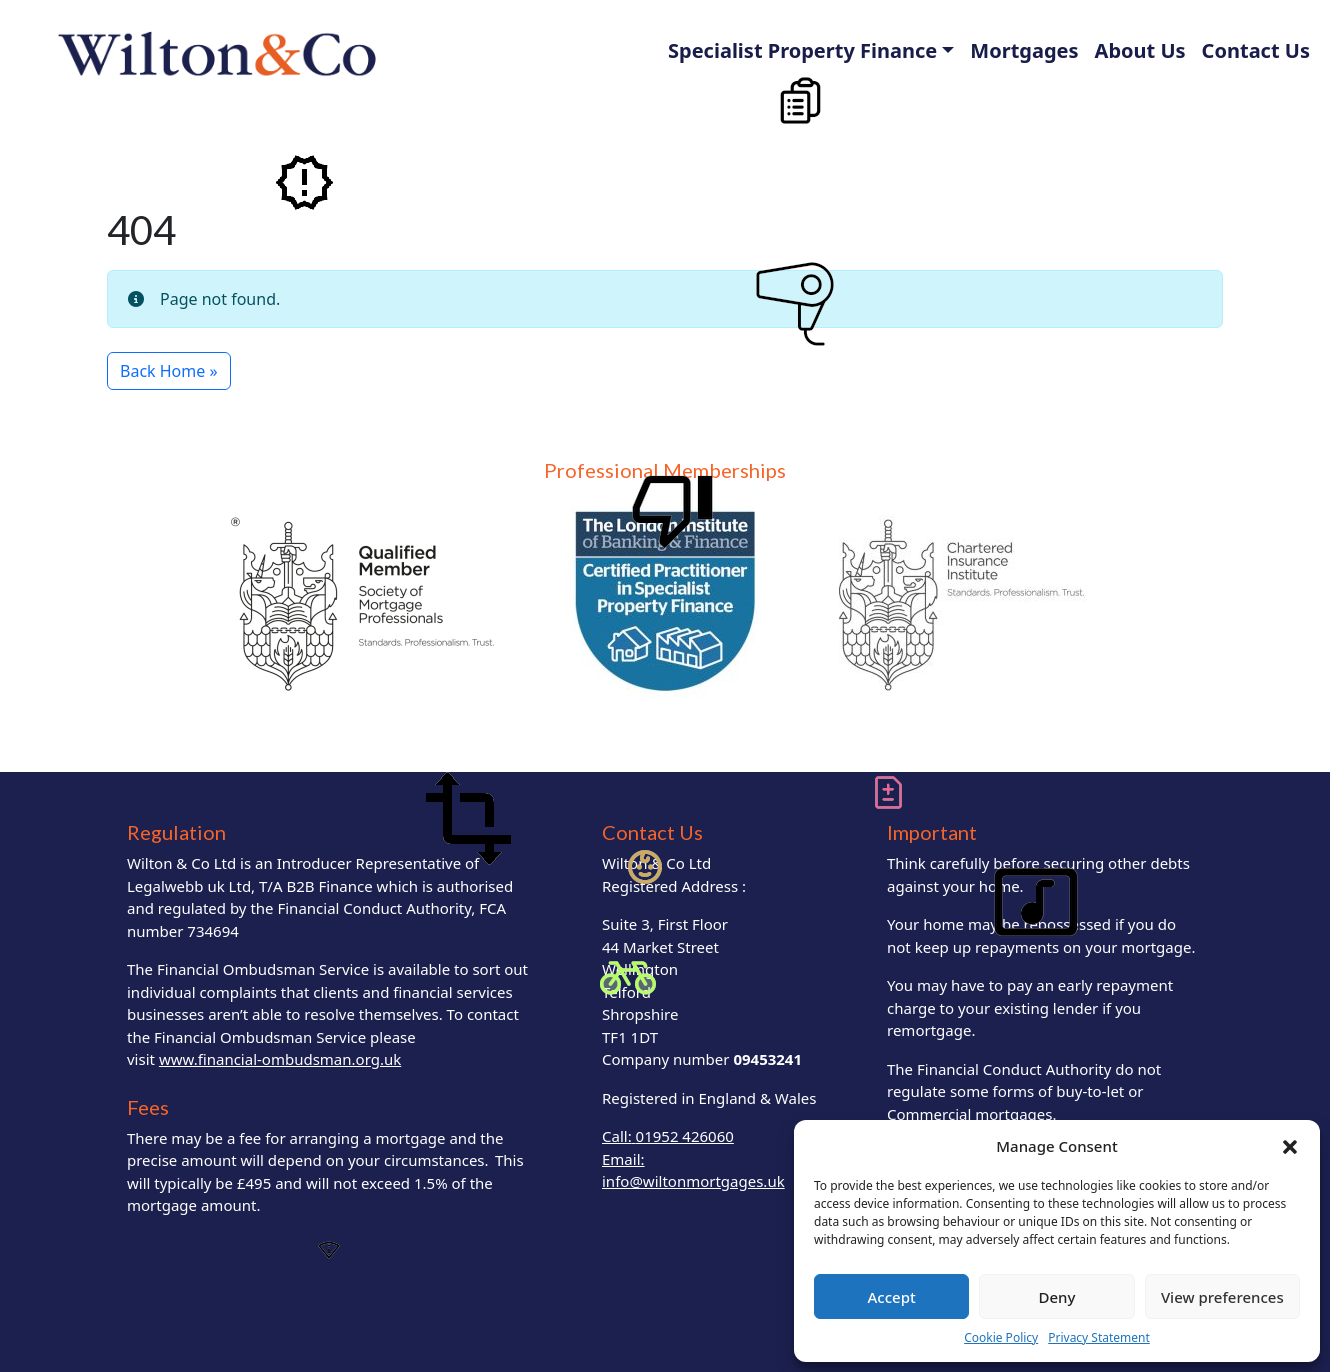  What do you see at coordinates (628, 977) in the screenshot?
I see `access bike-sharing or cycling services` at bounding box center [628, 977].